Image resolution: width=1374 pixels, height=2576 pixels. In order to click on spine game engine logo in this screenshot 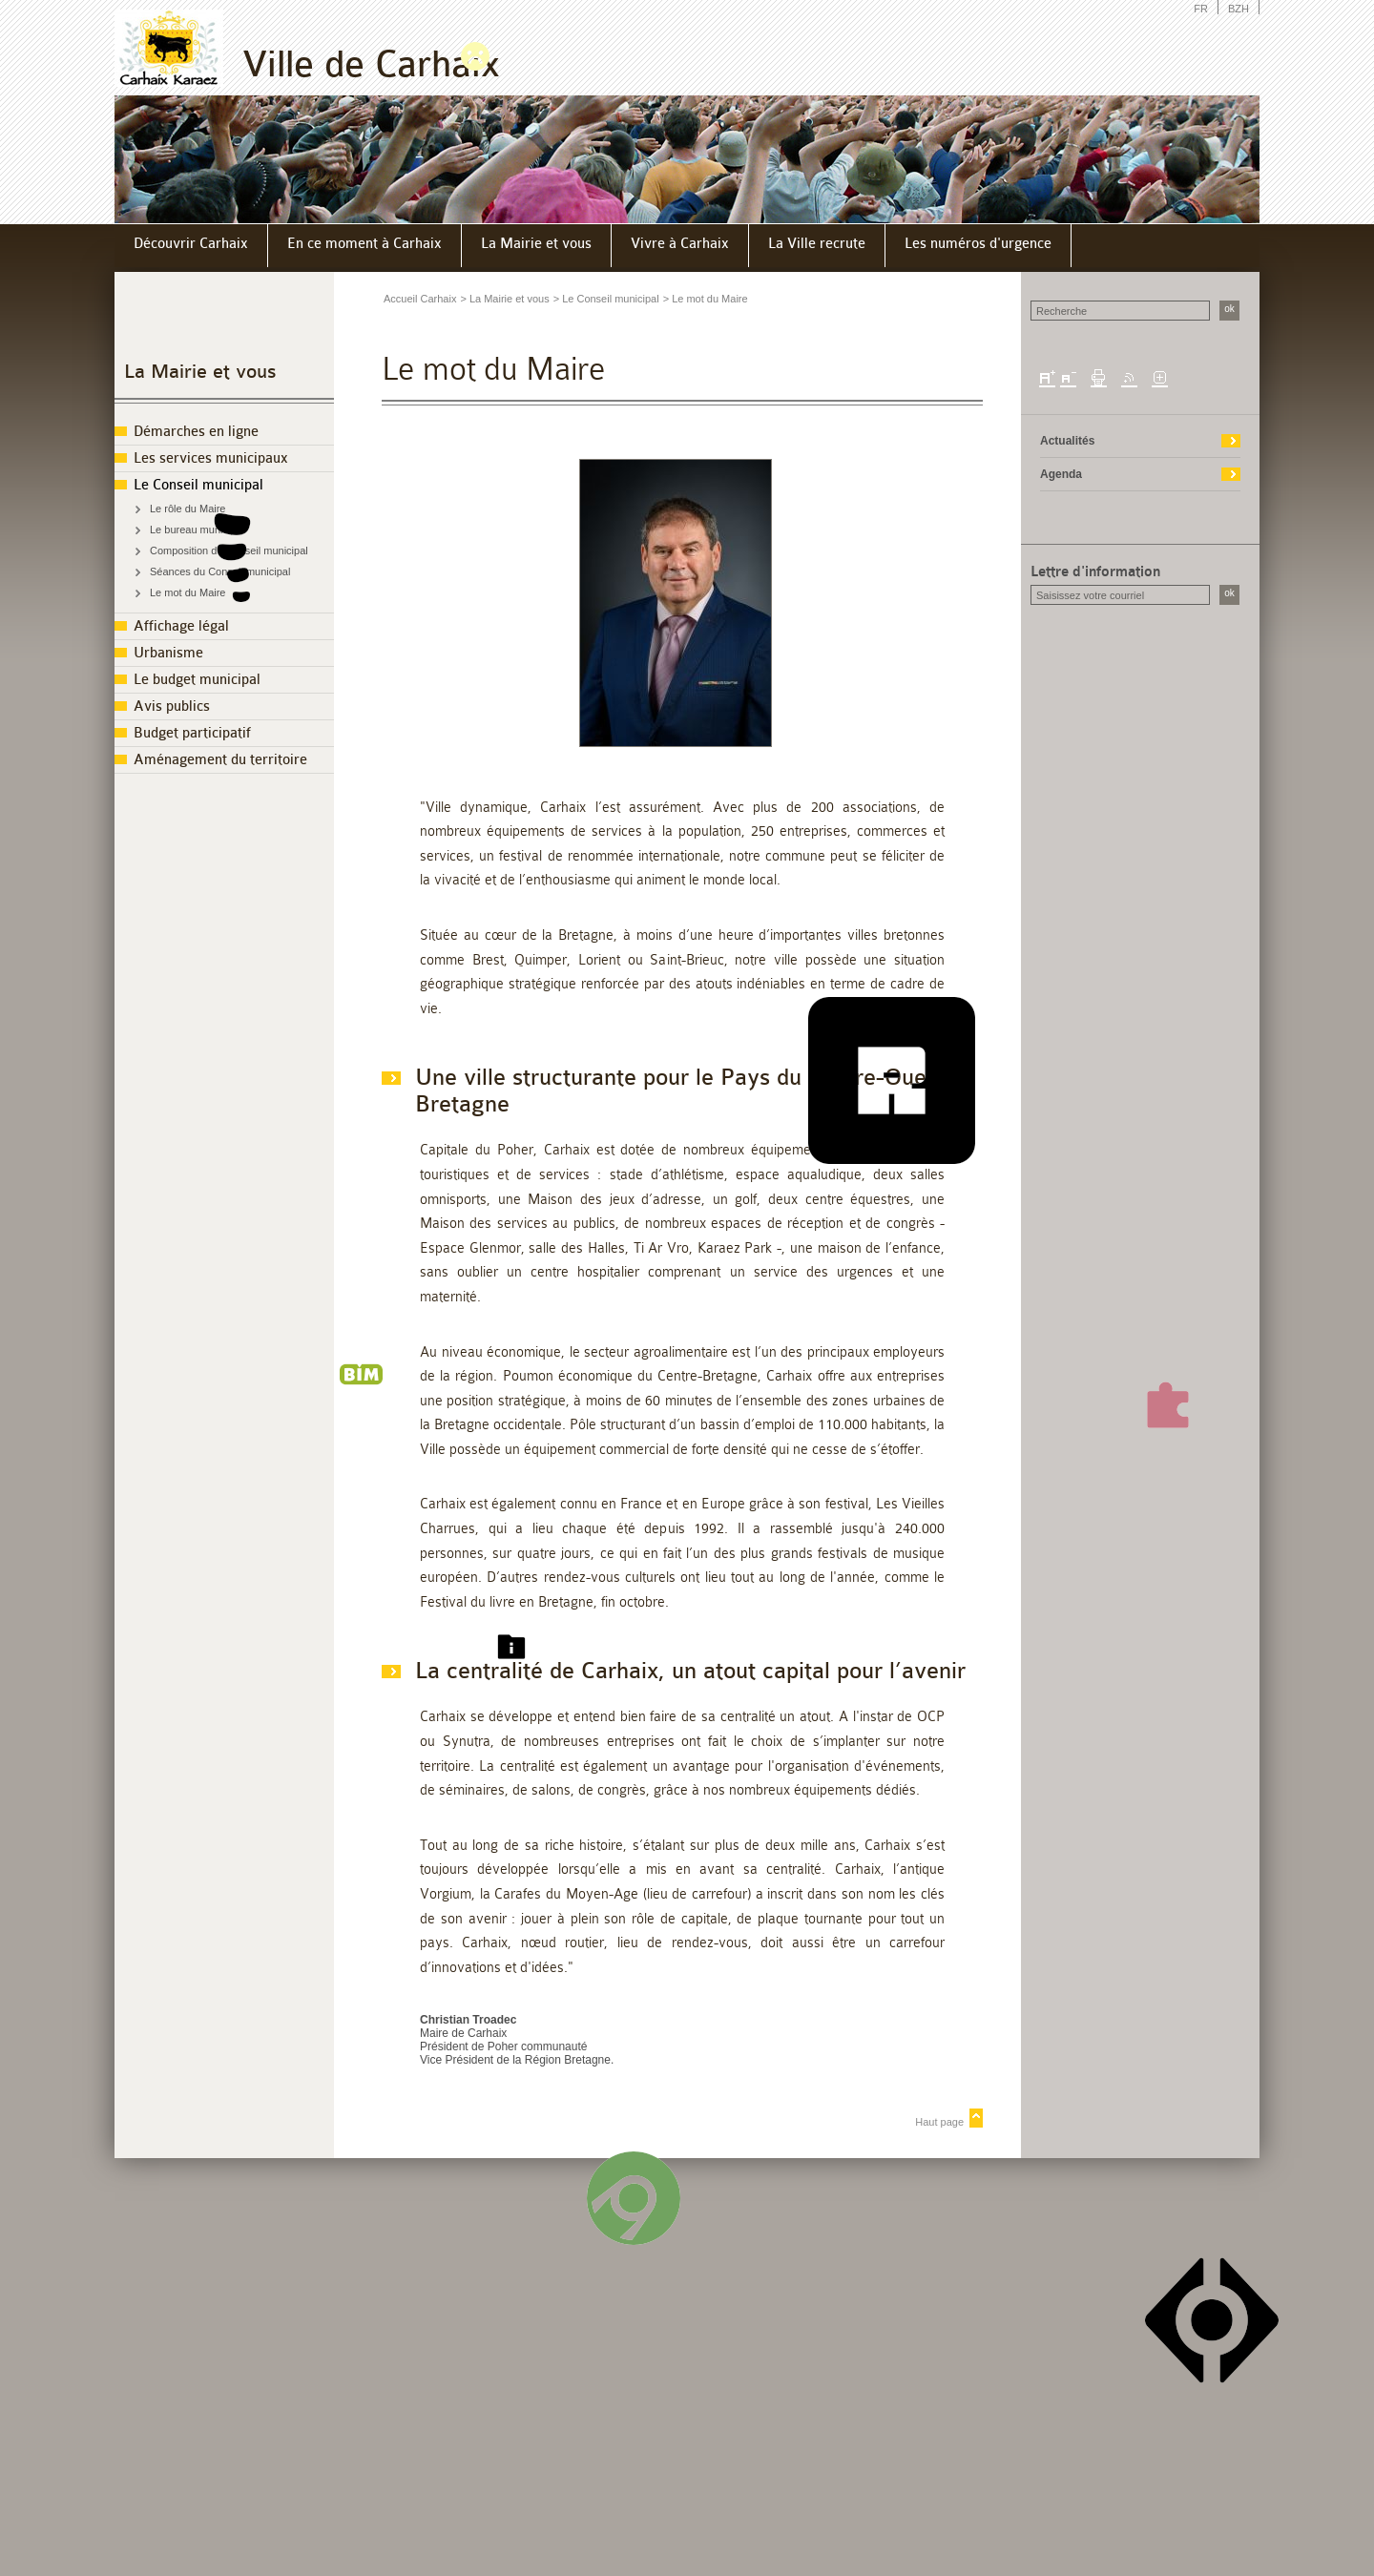, I will do `click(232, 557)`.